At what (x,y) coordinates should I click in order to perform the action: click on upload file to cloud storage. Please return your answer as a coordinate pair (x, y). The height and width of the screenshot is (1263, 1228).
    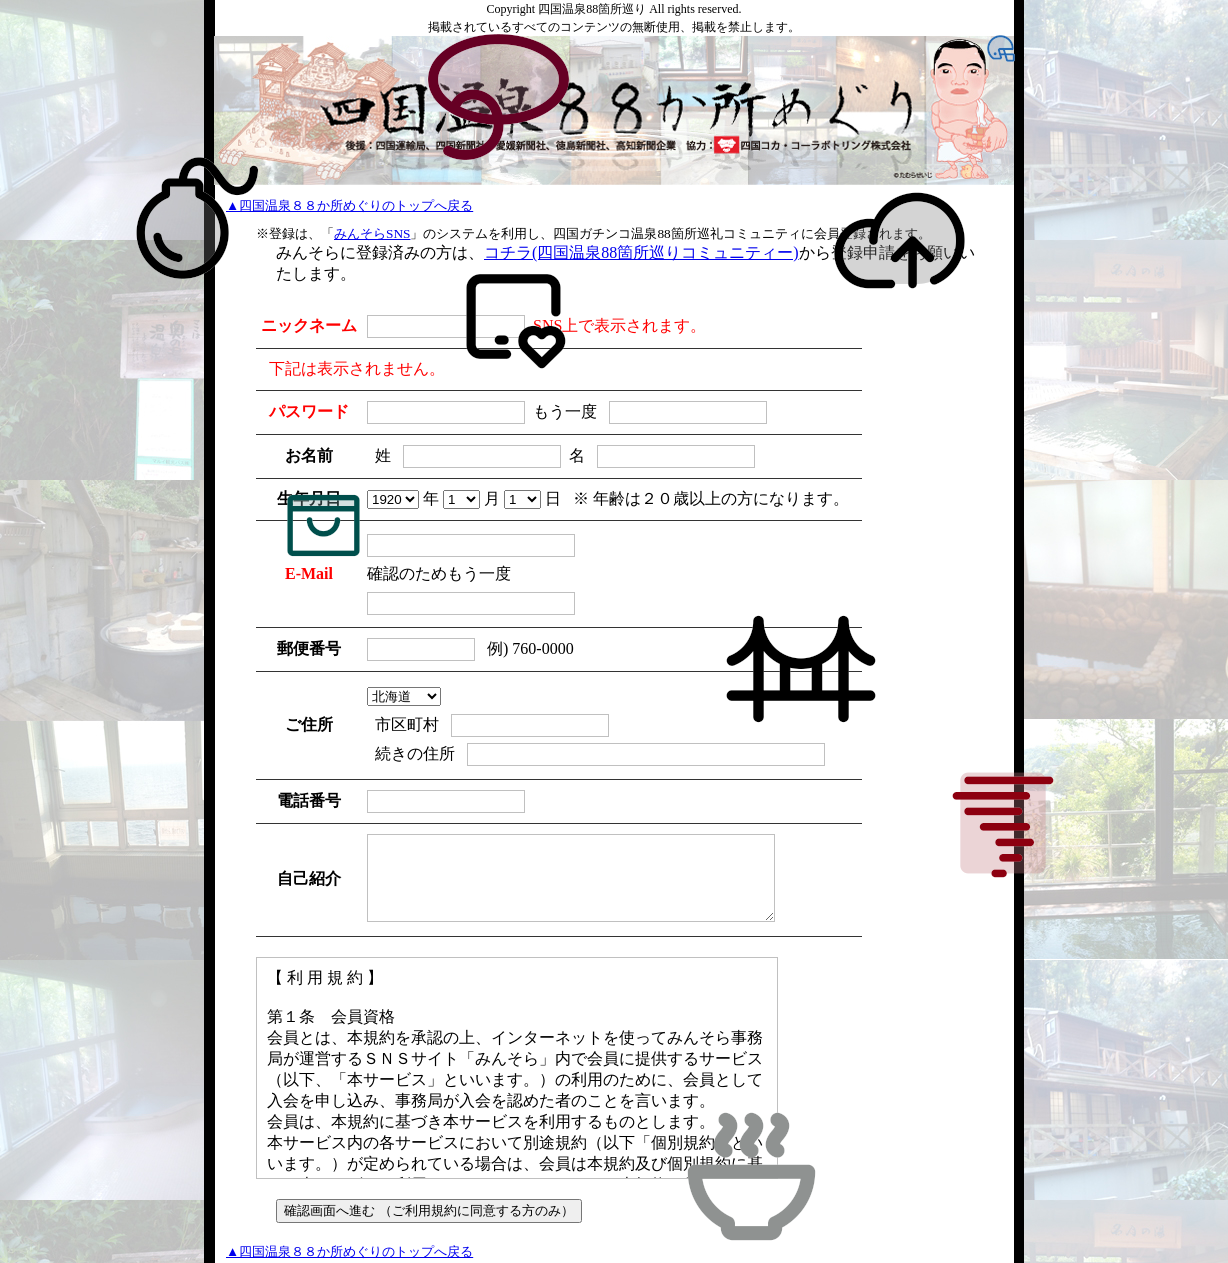
    Looking at the image, I should click on (899, 240).